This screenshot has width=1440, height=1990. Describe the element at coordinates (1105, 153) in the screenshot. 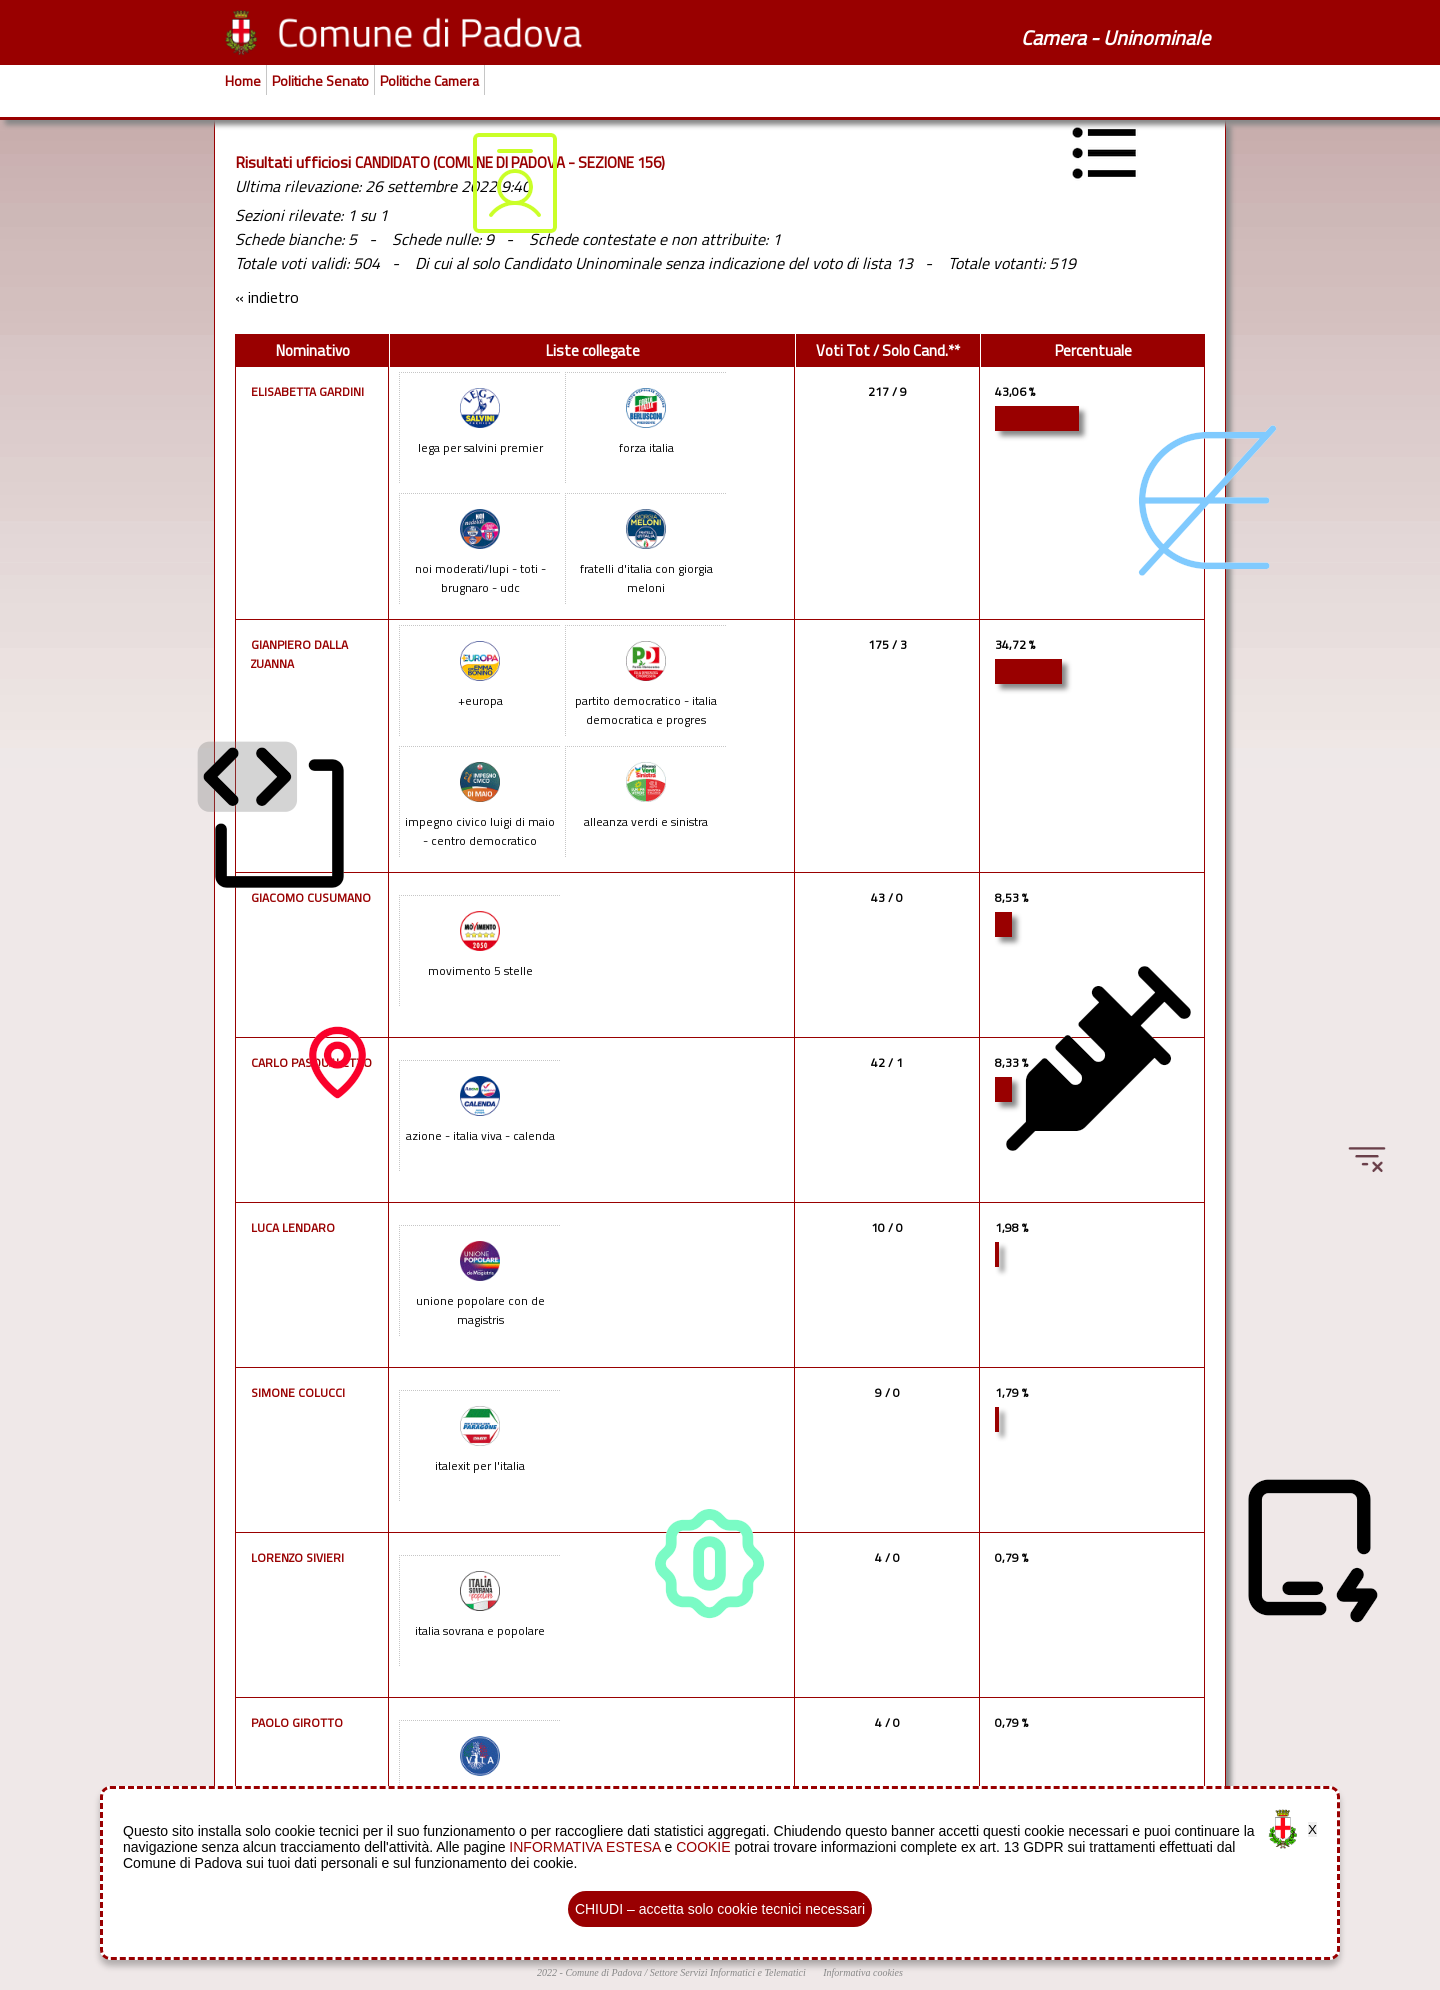

I see `switch to list view` at that location.